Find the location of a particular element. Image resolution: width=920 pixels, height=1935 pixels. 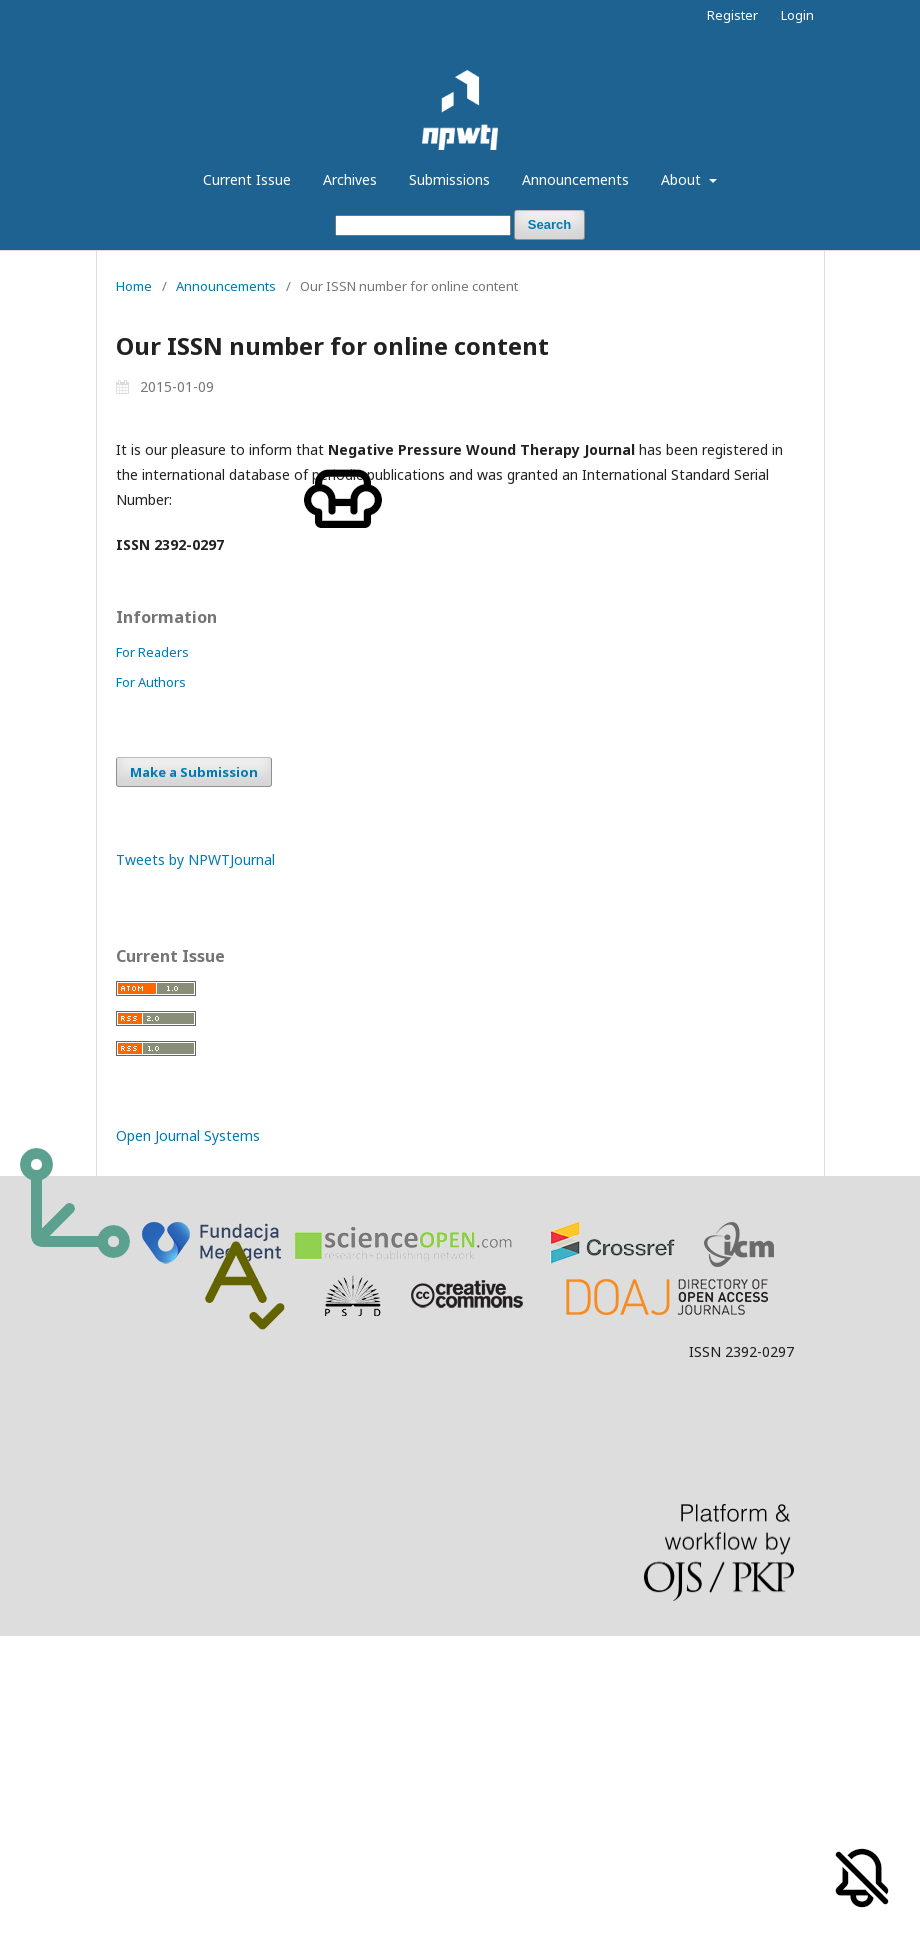

check spelling and grammar is located at coordinates (236, 1281).